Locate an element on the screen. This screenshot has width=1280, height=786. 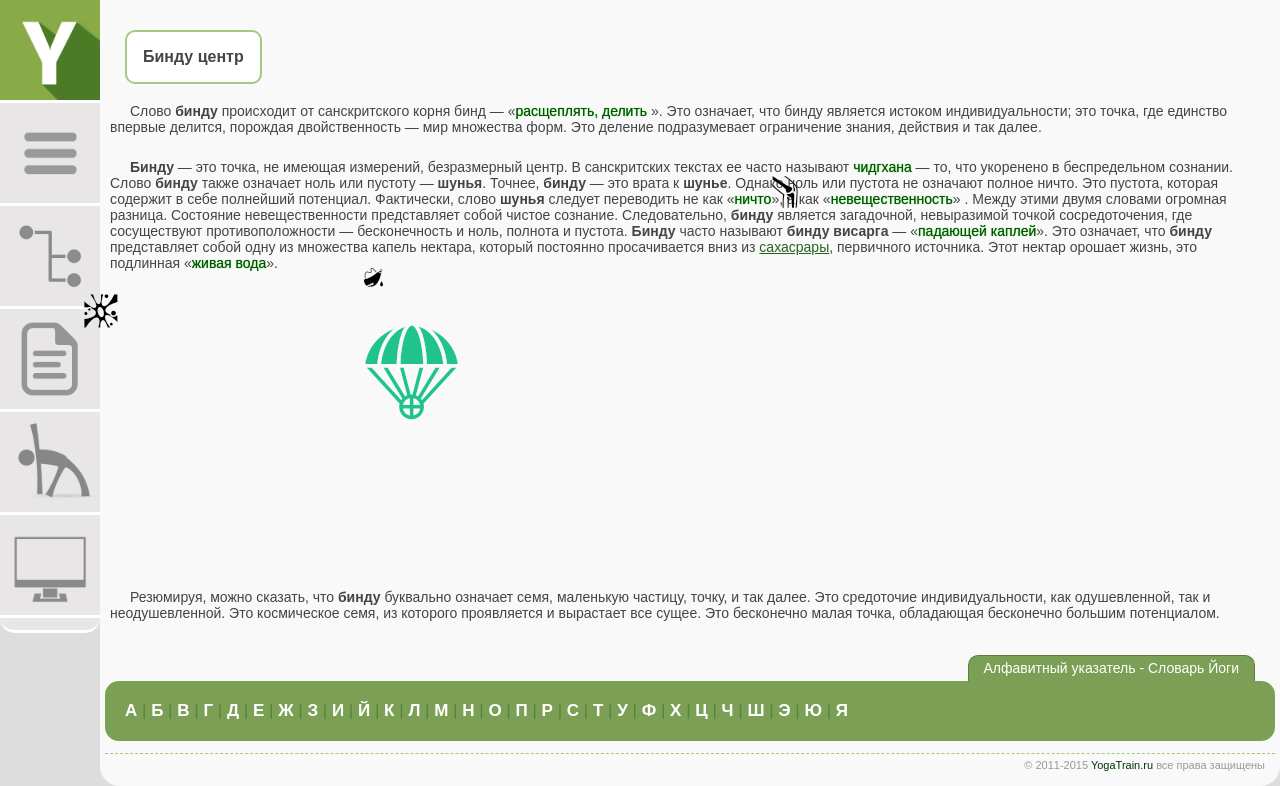
equip or use waterskin item is located at coordinates (373, 277).